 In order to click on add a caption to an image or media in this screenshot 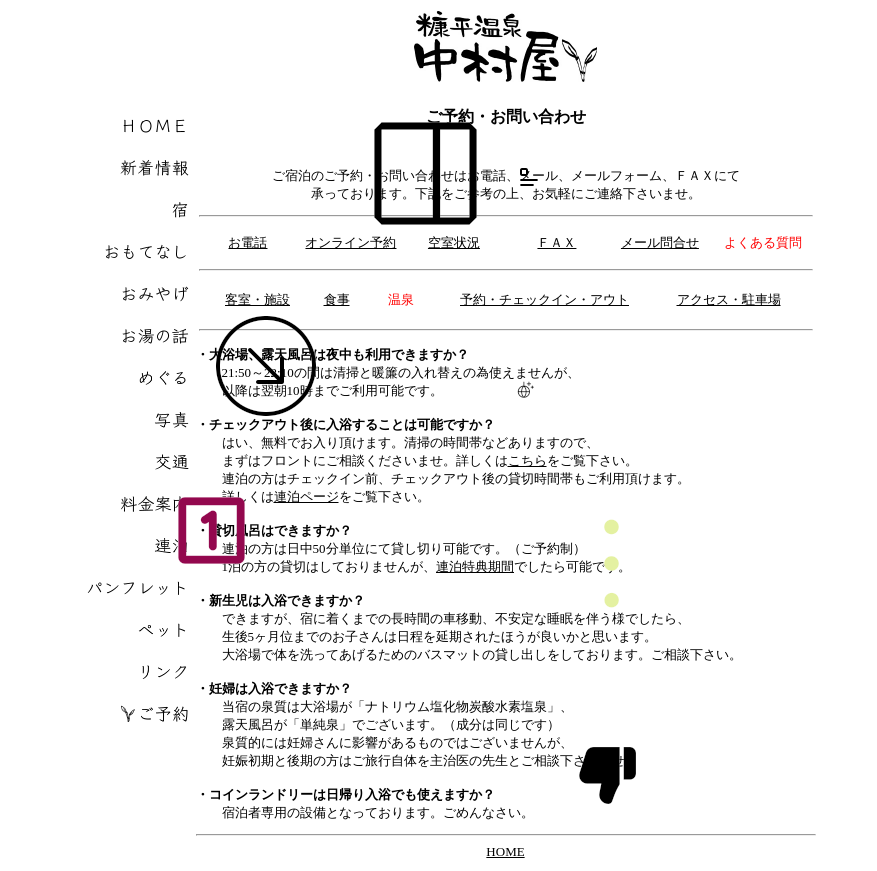, I will do `click(529, 177)`.